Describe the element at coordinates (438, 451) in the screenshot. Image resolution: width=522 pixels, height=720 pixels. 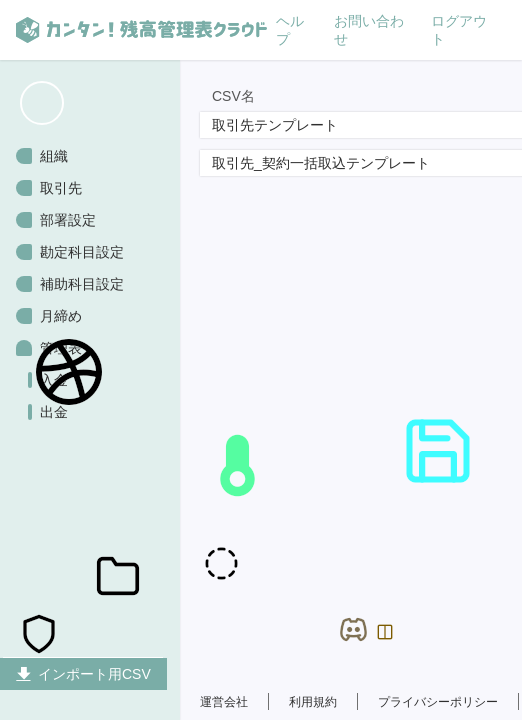
I see `save current file or document` at that location.